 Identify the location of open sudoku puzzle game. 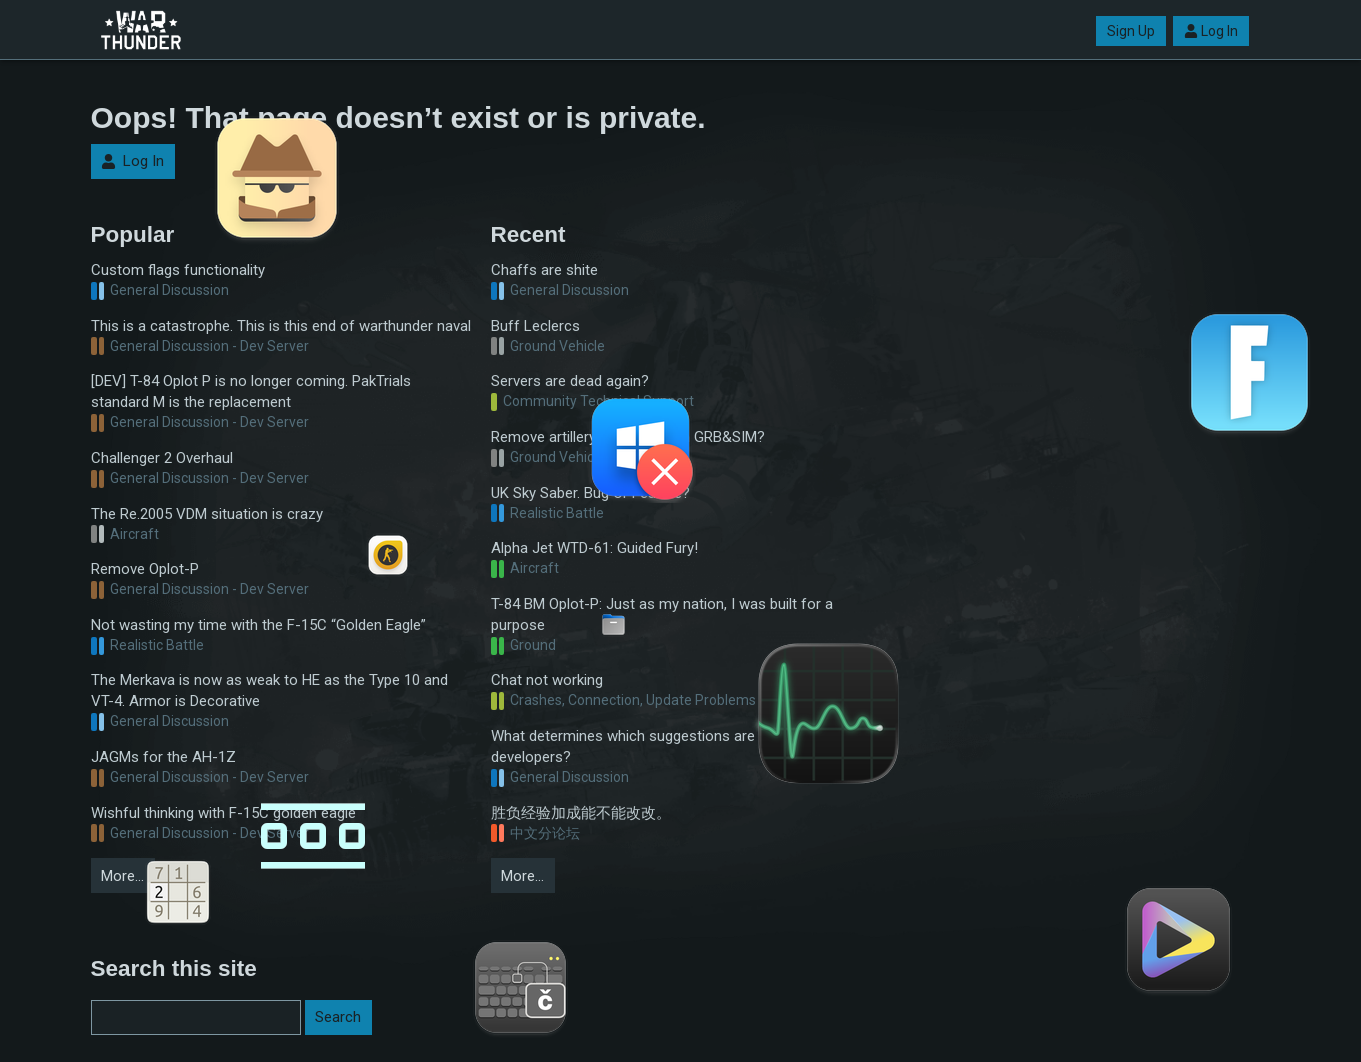
(178, 892).